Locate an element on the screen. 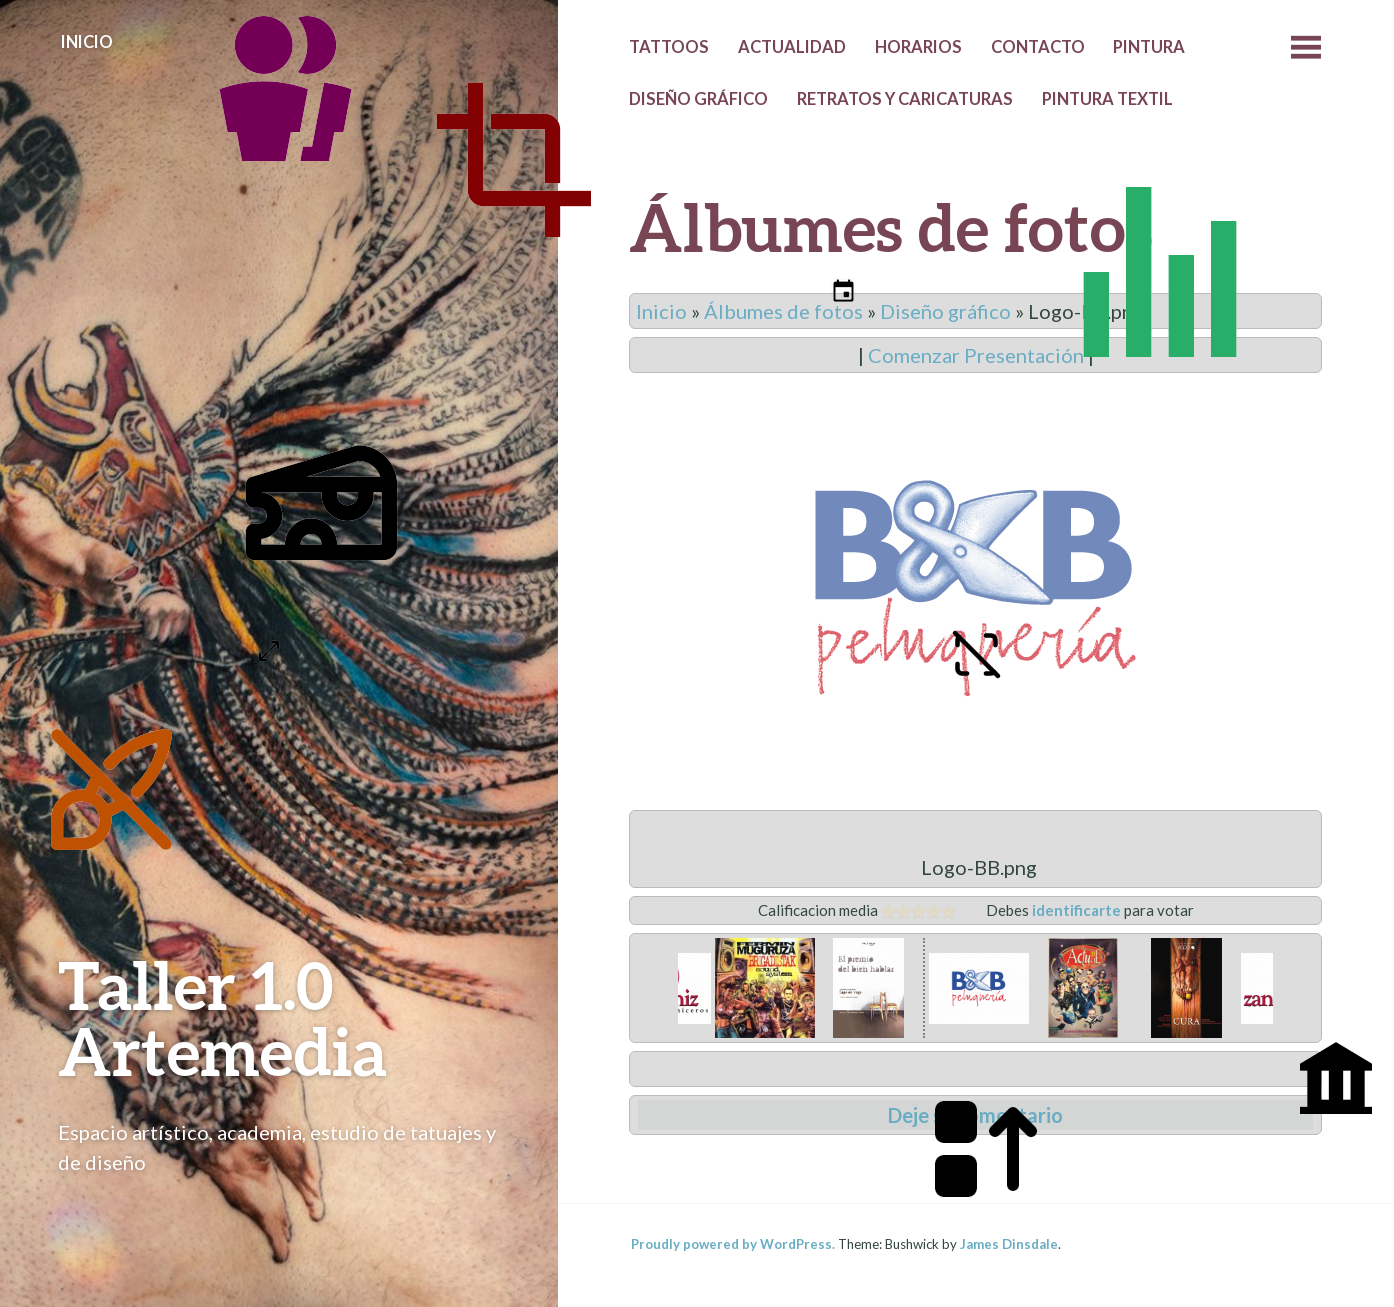 The width and height of the screenshot is (1394, 1307). maximize view is currently disabled is located at coordinates (976, 654).